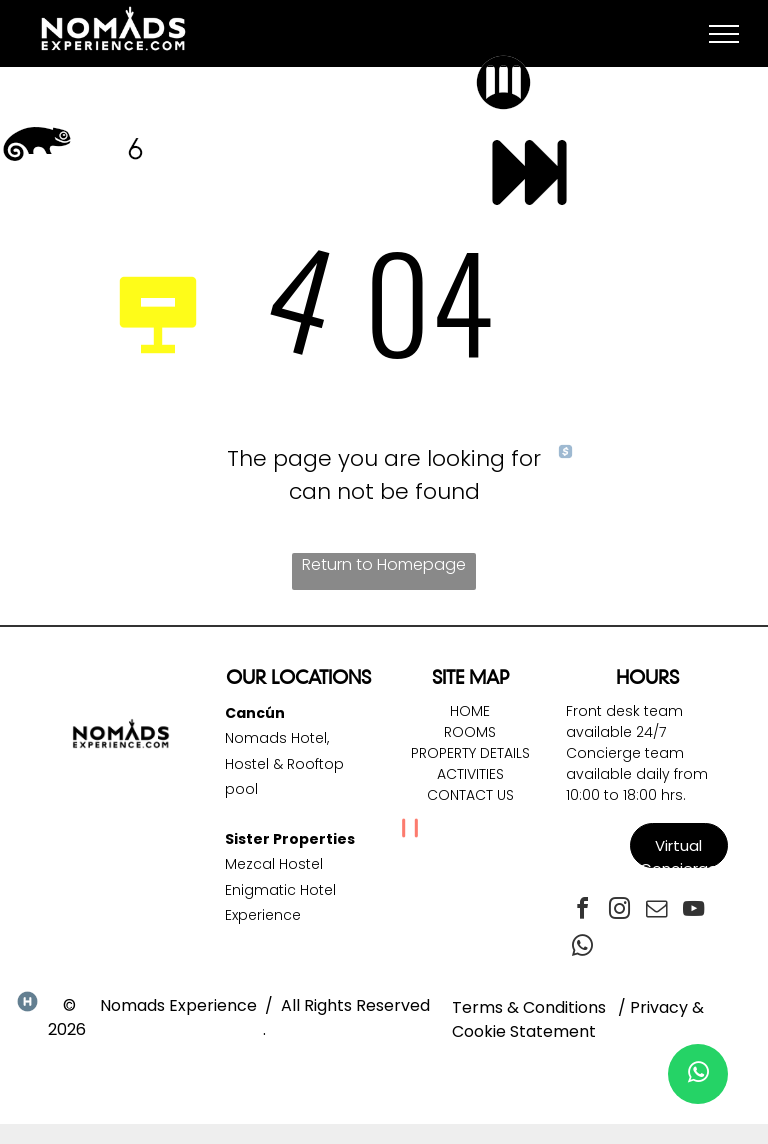 This screenshot has width=768, height=1144. What do you see at coordinates (27, 1001) in the screenshot?
I see `indicates a hospital or medical facility nearby` at bounding box center [27, 1001].